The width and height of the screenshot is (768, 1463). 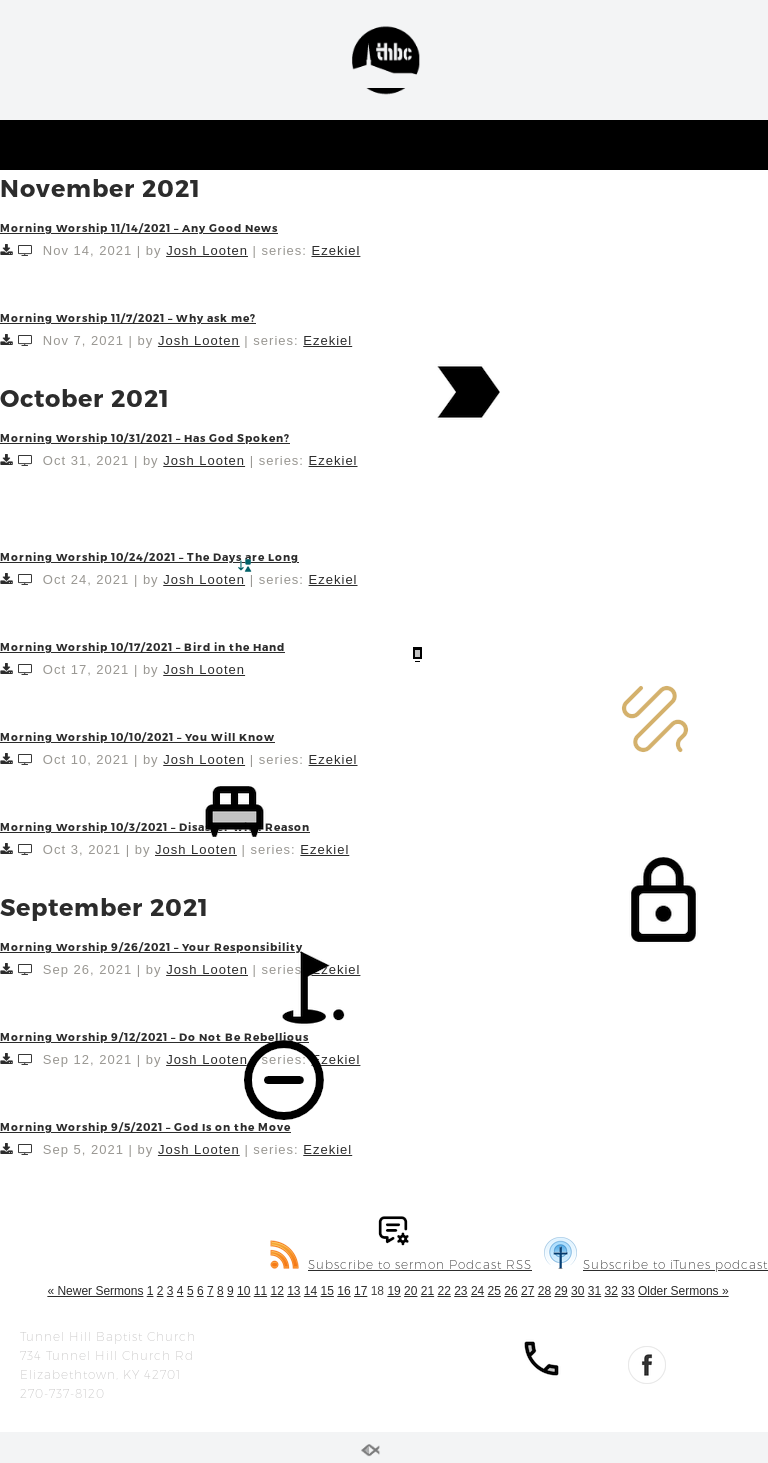 I want to click on access freehand drawing or annotation tools, so click(x=655, y=719).